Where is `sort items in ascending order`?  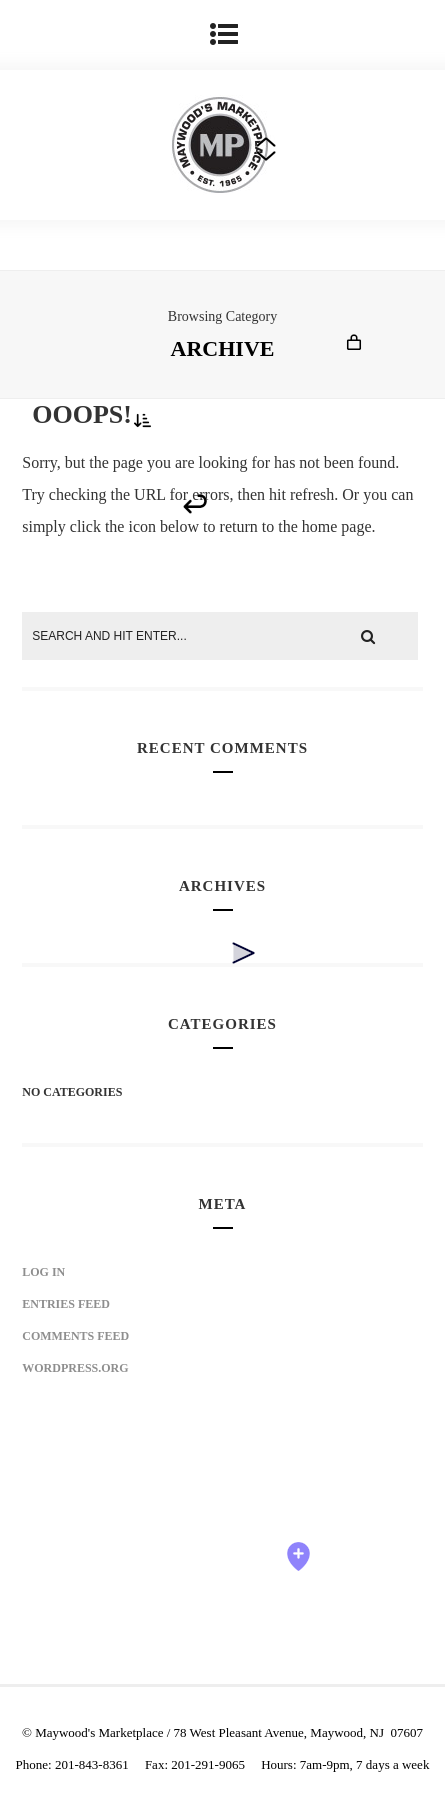
sort items in ascending order is located at coordinates (142, 420).